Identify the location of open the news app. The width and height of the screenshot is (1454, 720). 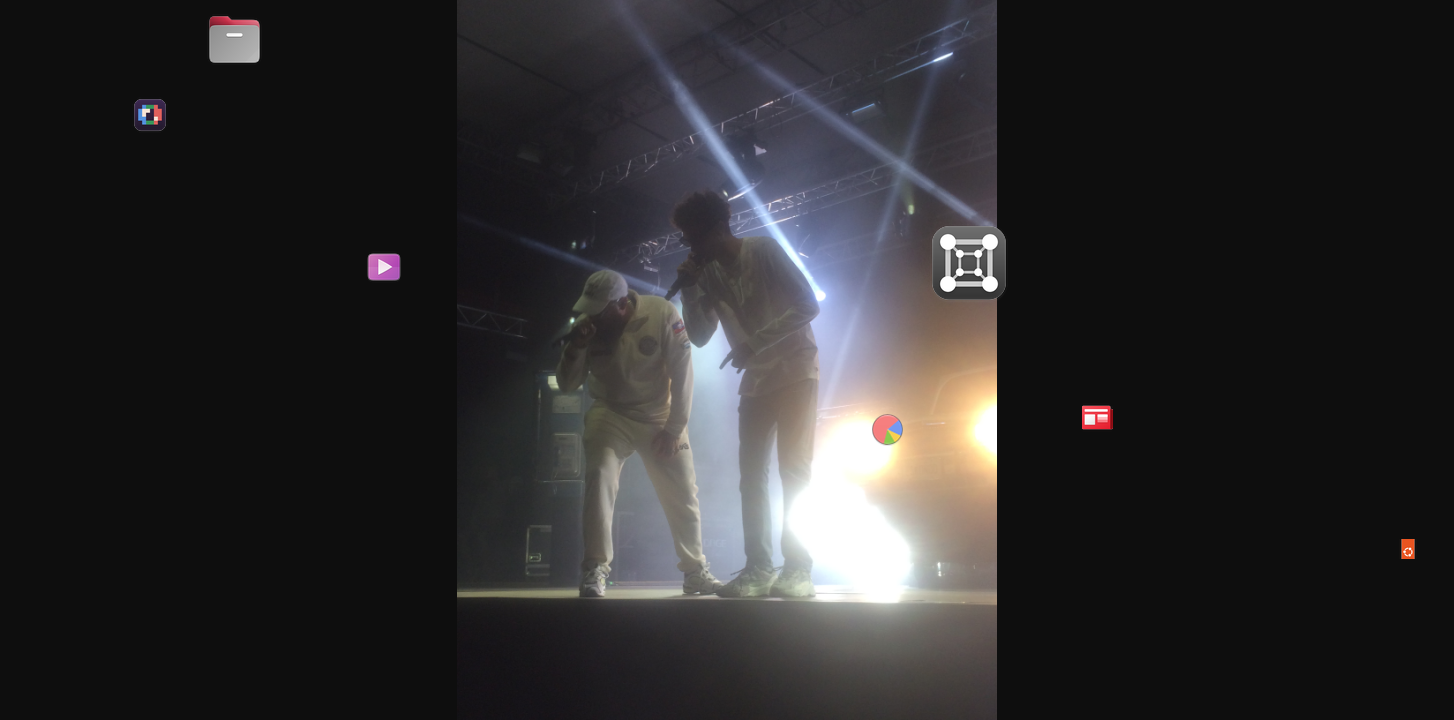
(1097, 417).